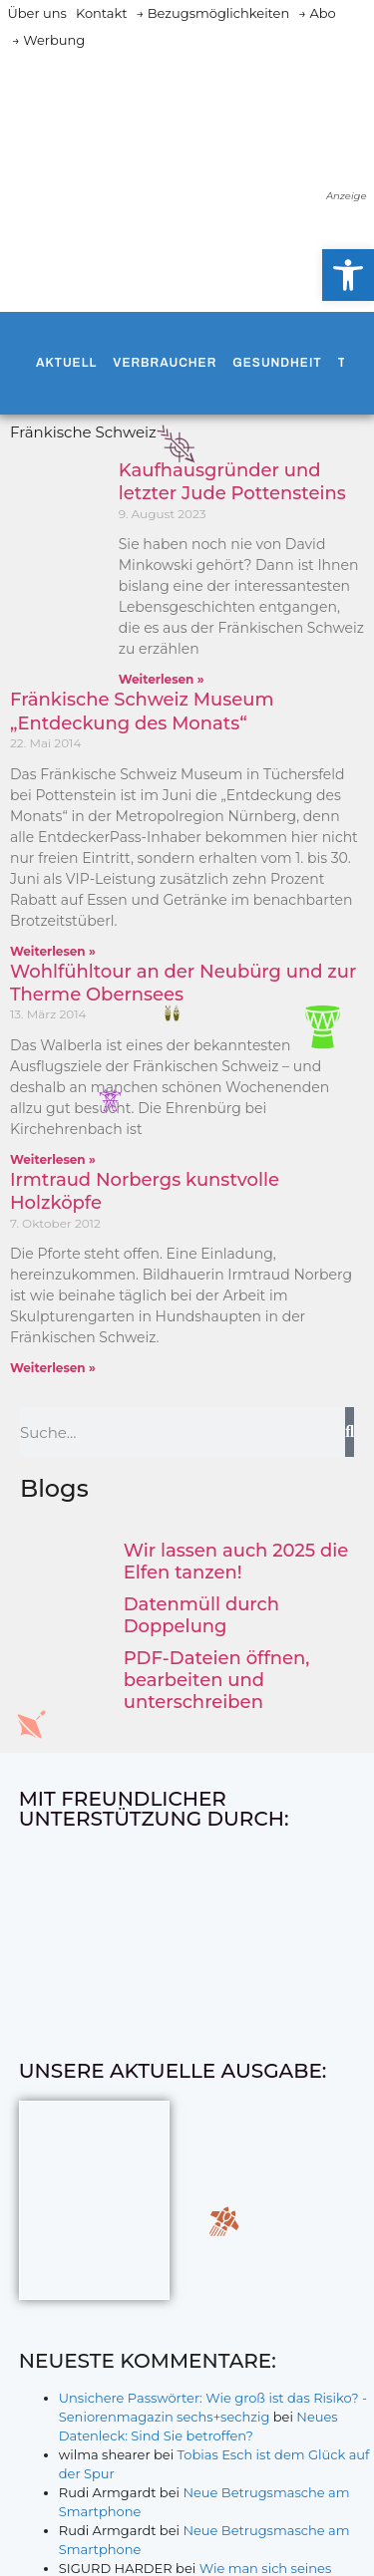 The width and height of the screenshot is (374, 2576). What do you see at coordinates (224, 2221) in the screenshot?
I see `activate jetpack or boost ability` at bounding box center [224, 2221].